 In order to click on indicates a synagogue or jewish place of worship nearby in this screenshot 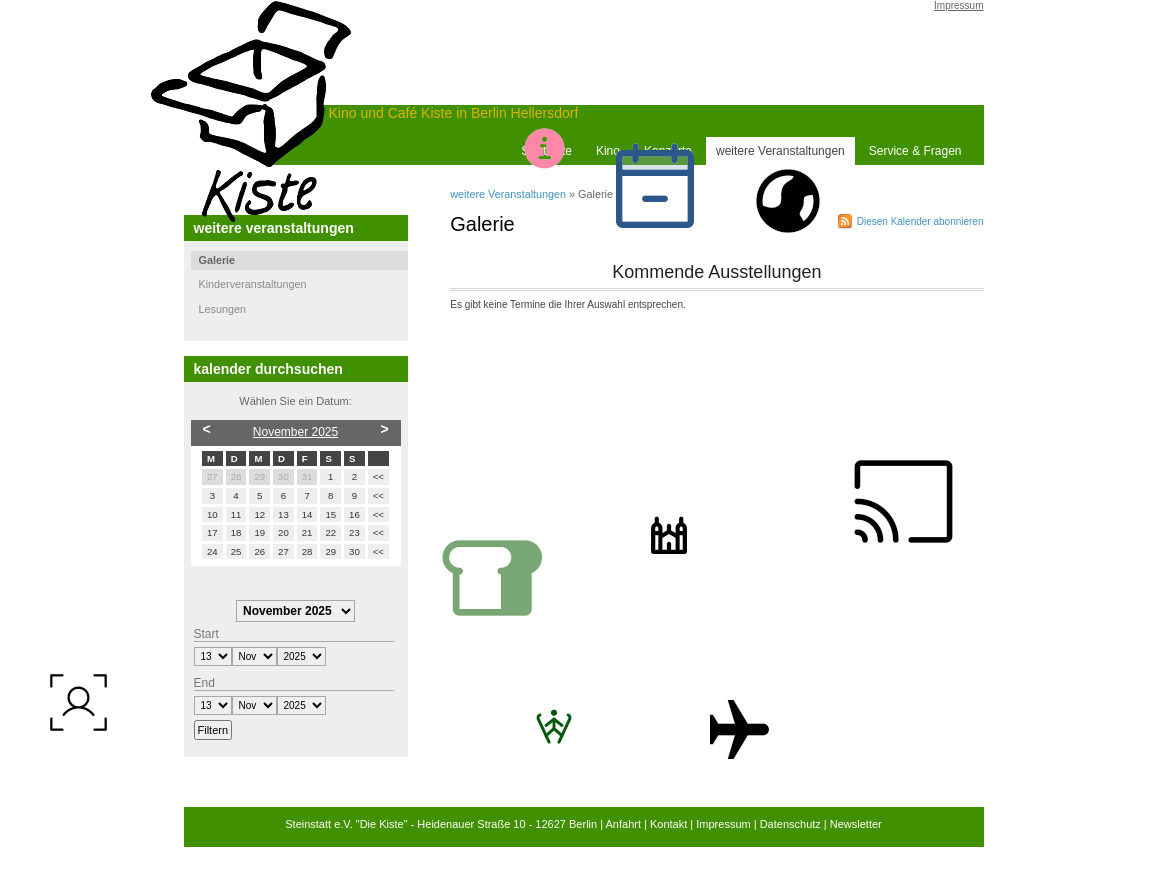, I will do `click(669, 536)`.